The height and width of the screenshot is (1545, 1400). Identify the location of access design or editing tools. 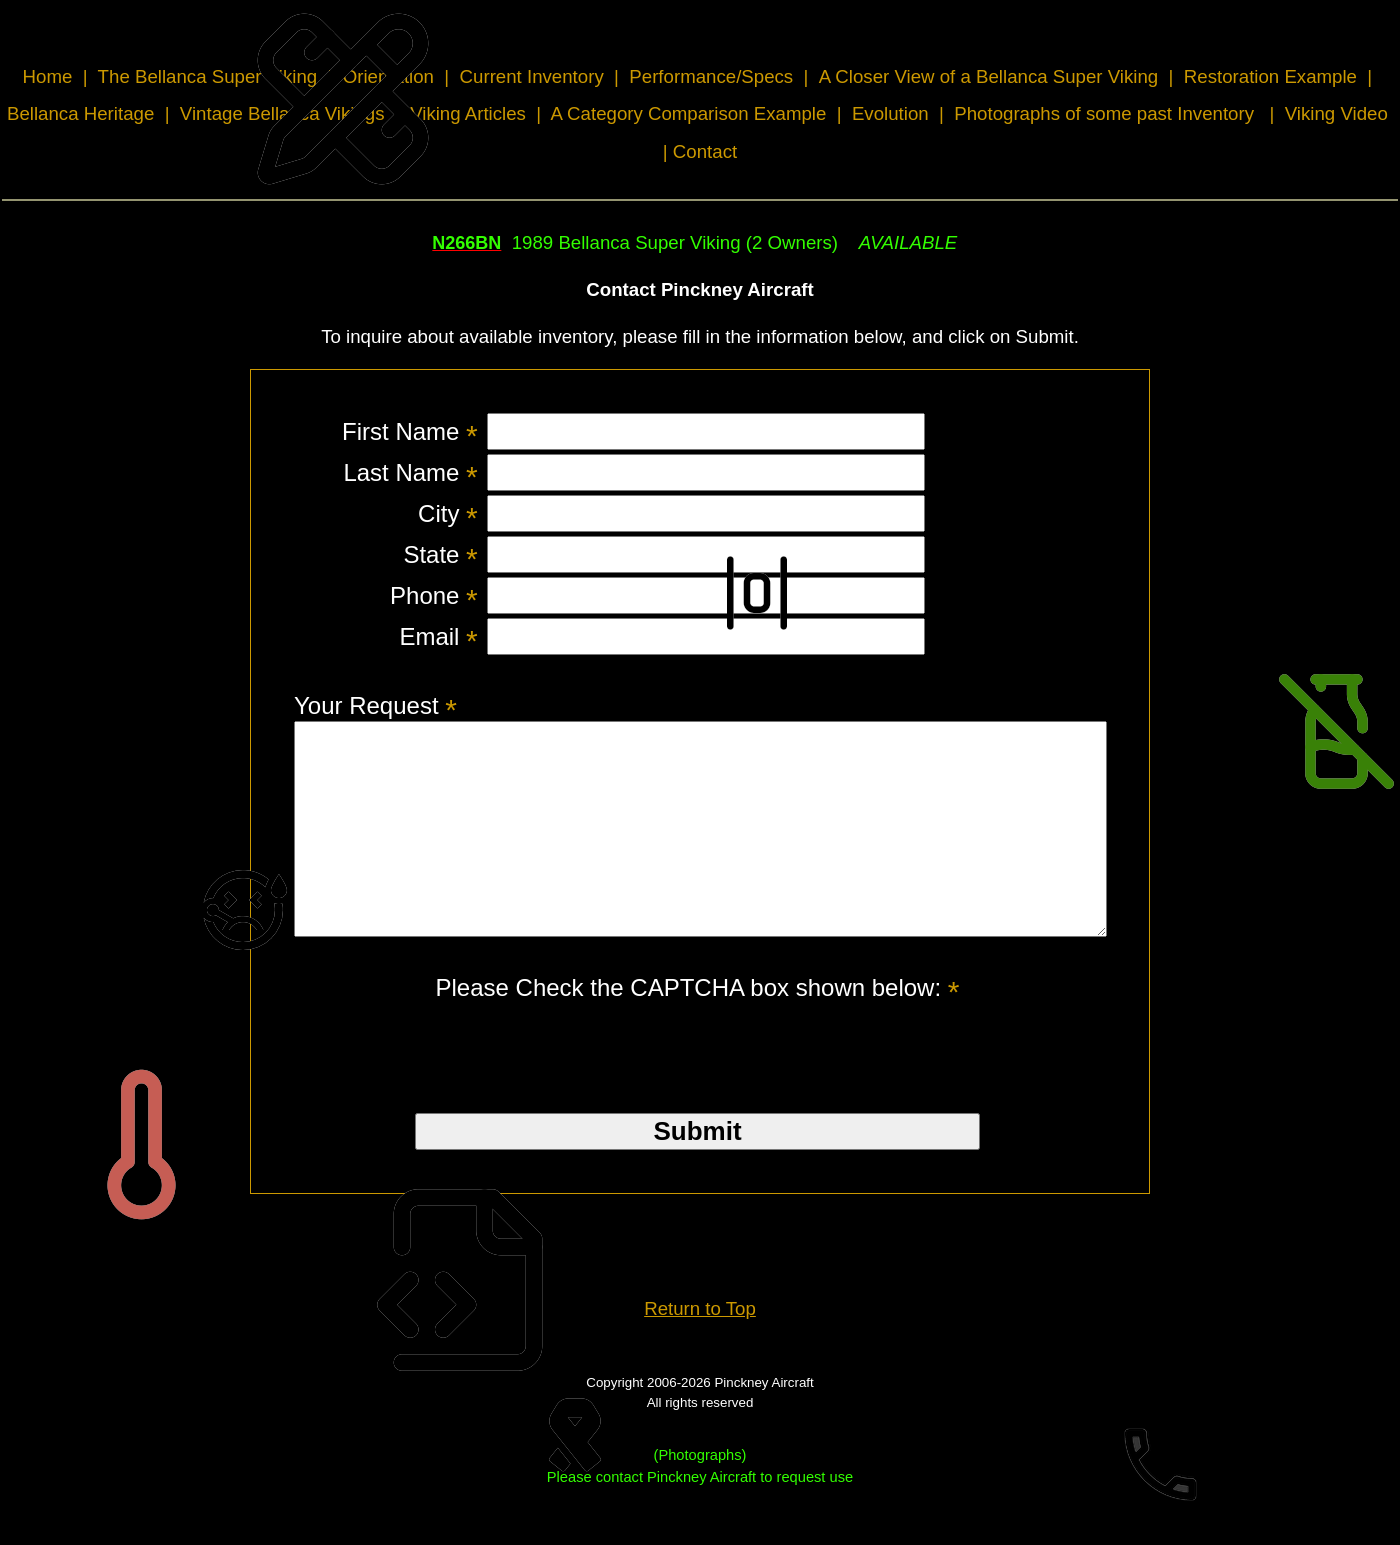
(343, 99).